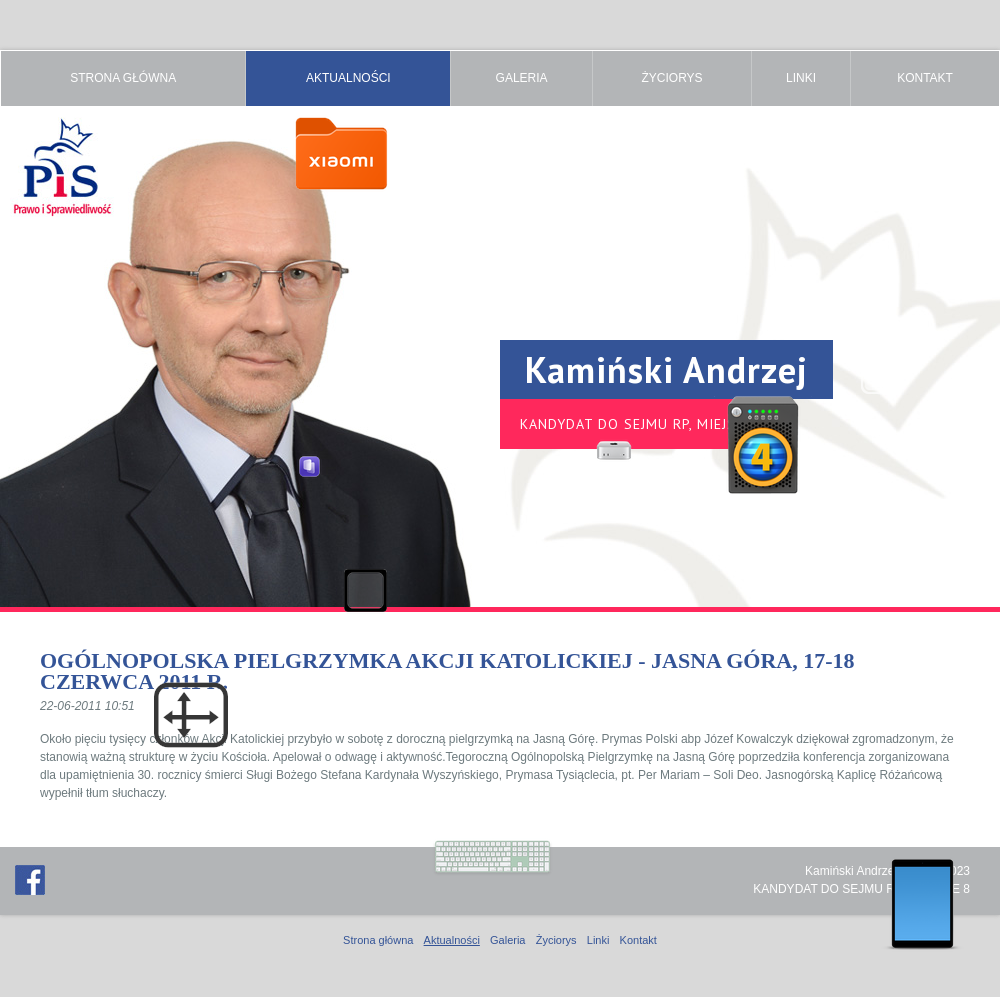 The image size is (1000, 997). Describe the element at coordinates (341, 156) in the screenshot. I see `open xiaomi files folder` at that location.